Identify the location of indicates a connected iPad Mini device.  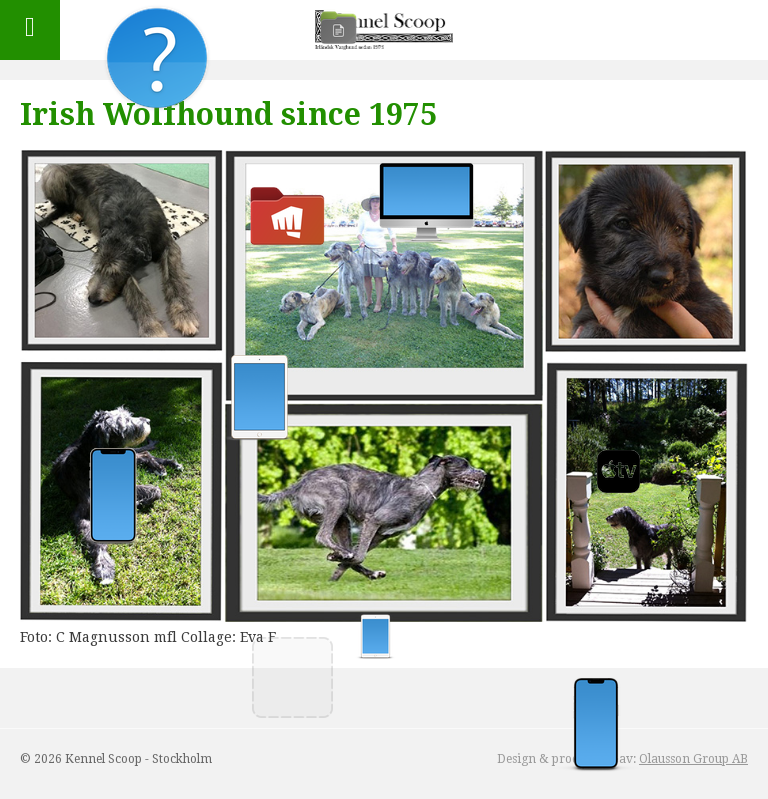
(259, 389).